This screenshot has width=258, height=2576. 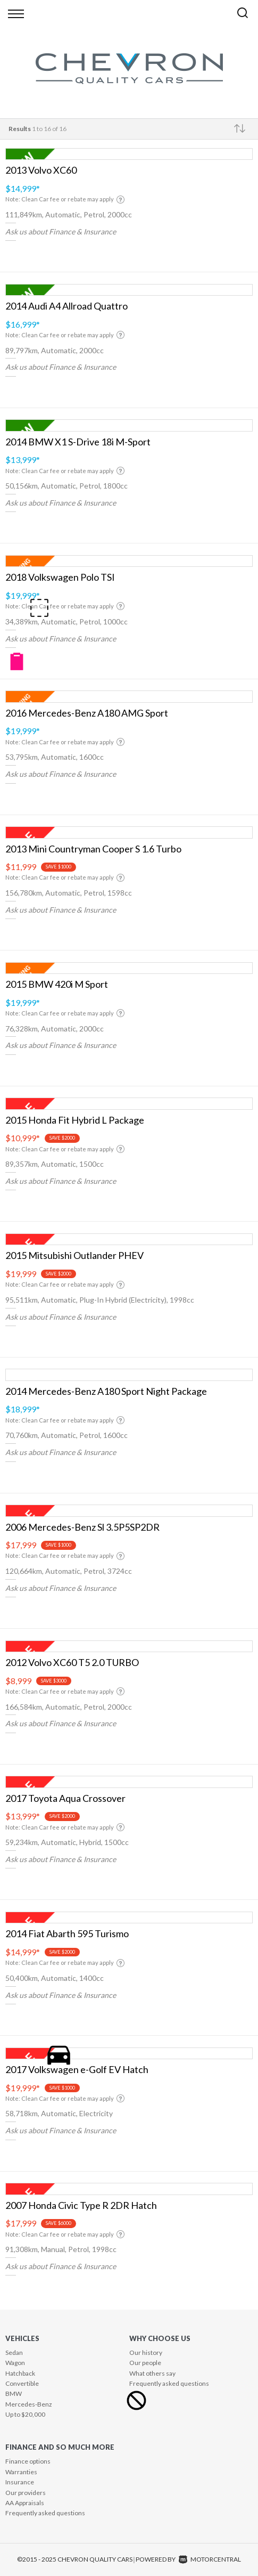 What do you see at coordinates (39, 608) in the screenshot?
I see `select or highlight an area` at bounding box center [39, 608].